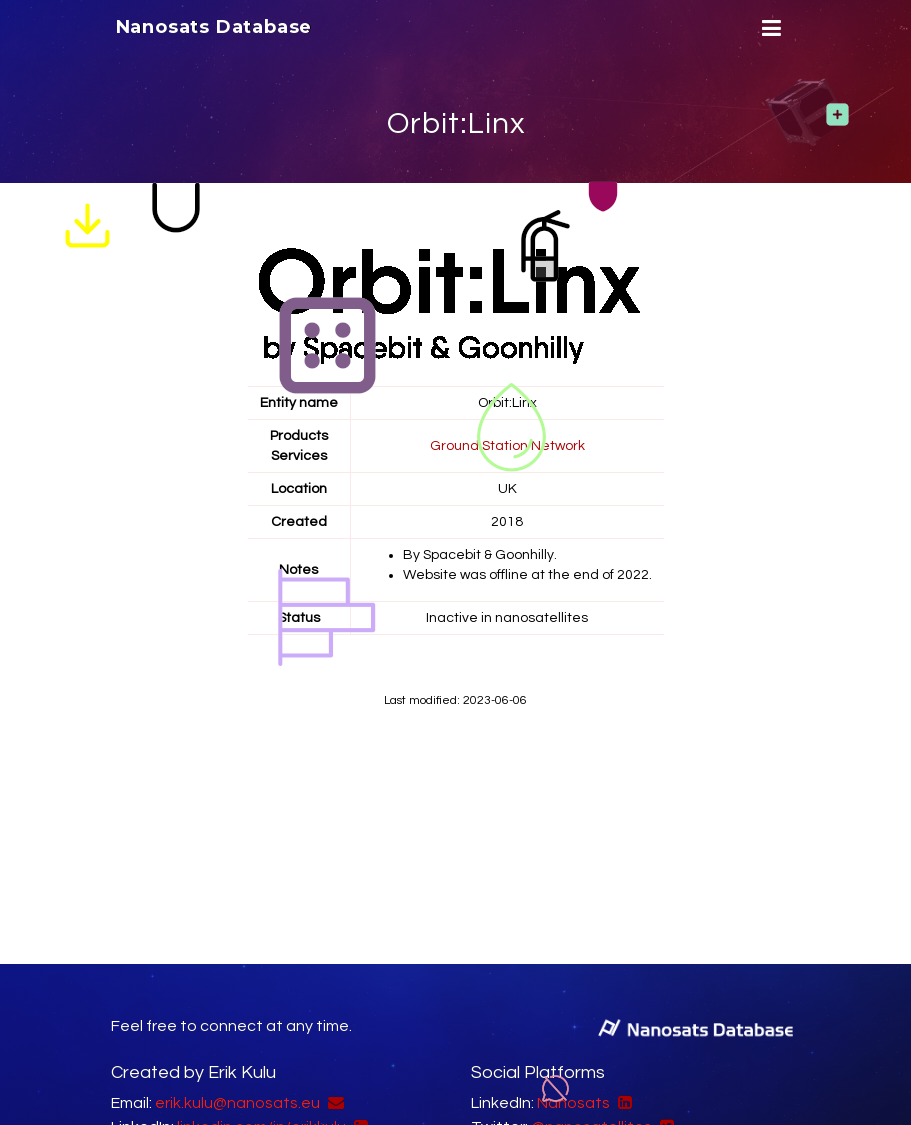 This screenshot has height=1125, width=911. Describe the element at coordinates (511, 430) in the screenshot. I see `adjust water or hydration settings` at that location.